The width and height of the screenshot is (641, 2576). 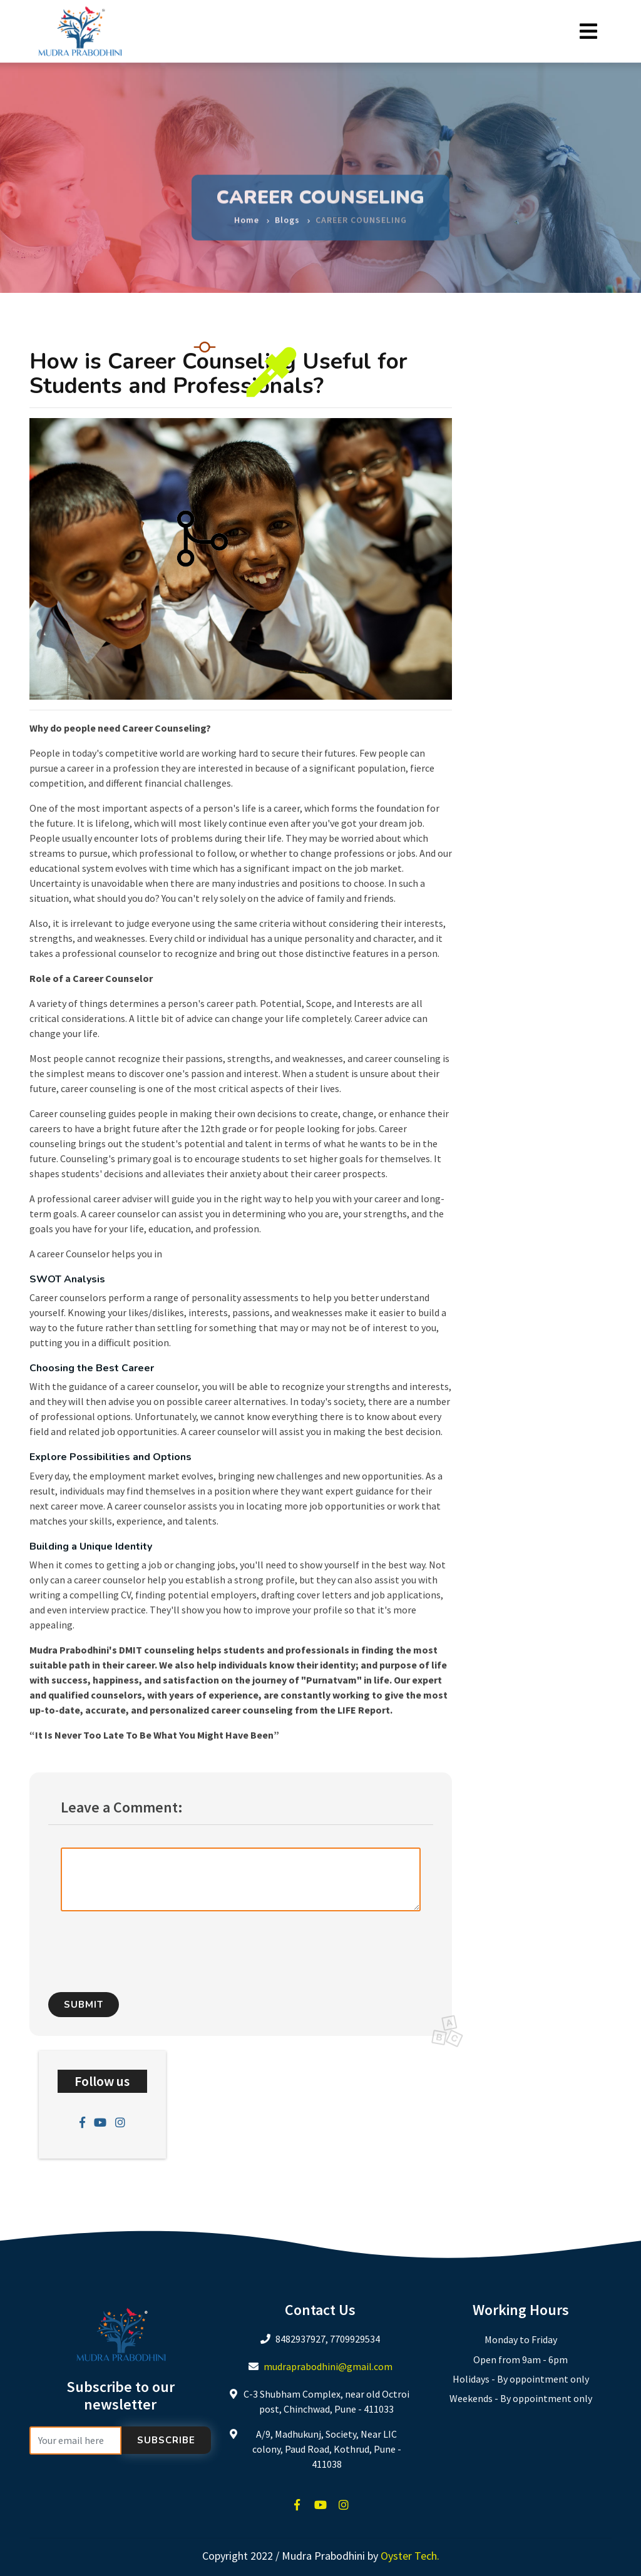 What do you see at coordinates (202, 538) in the screenshot?
I see `merge a branch into the main codebase` at bounding box center [202, 538].